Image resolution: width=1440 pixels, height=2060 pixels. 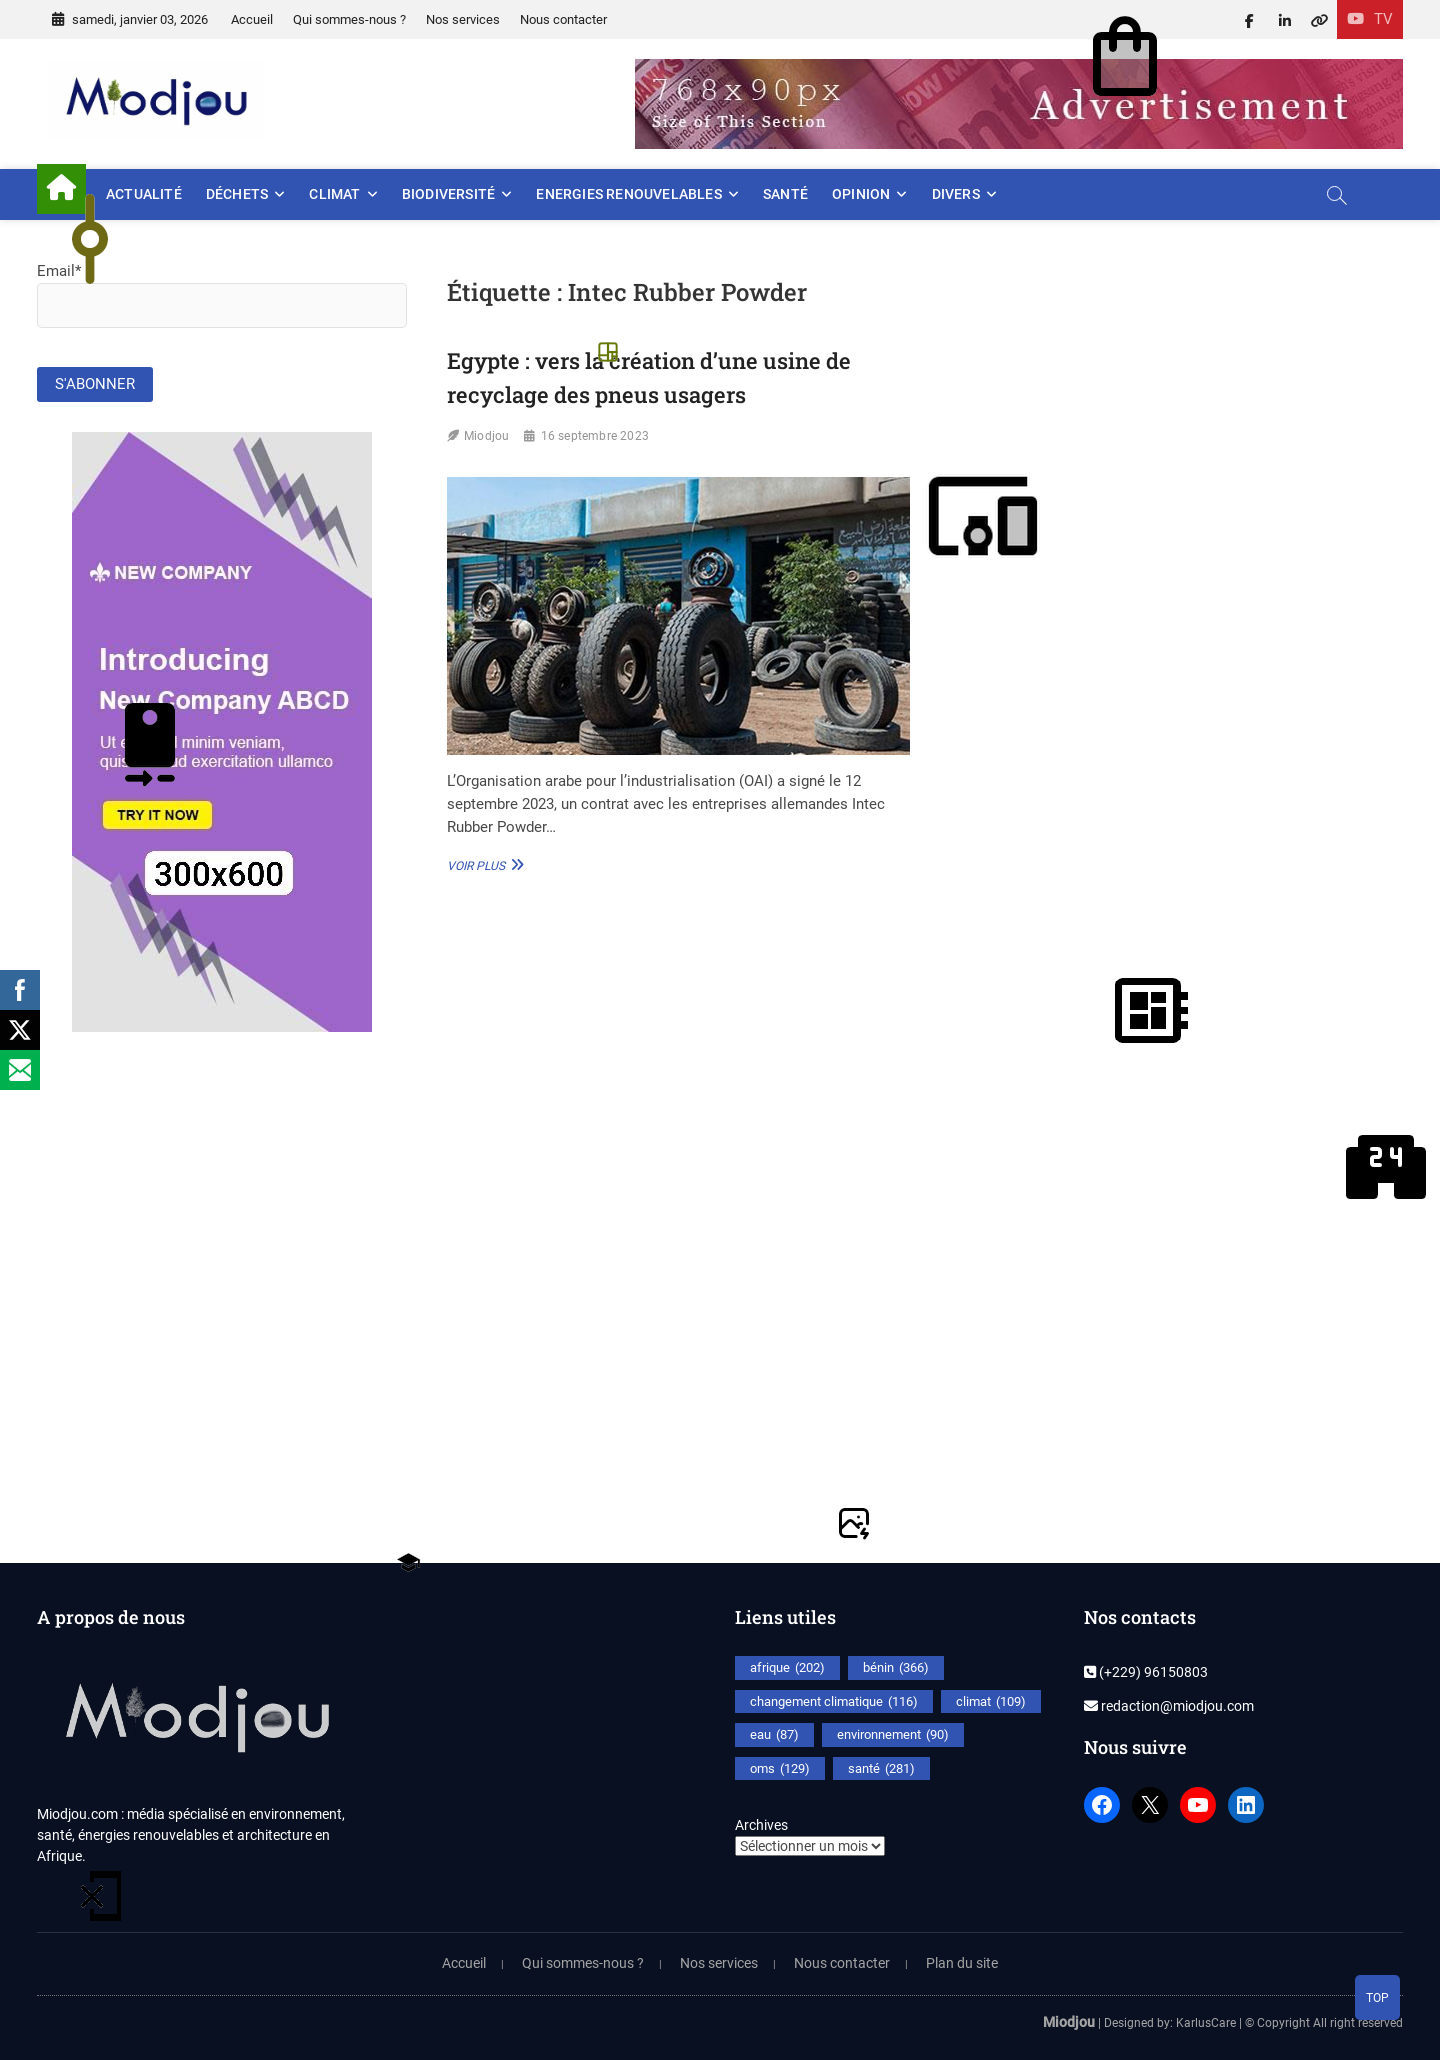 What do you see at coordinates (983, 516) in the screenshot?
I see `view other connected devices` at bounding box center [983, 516].